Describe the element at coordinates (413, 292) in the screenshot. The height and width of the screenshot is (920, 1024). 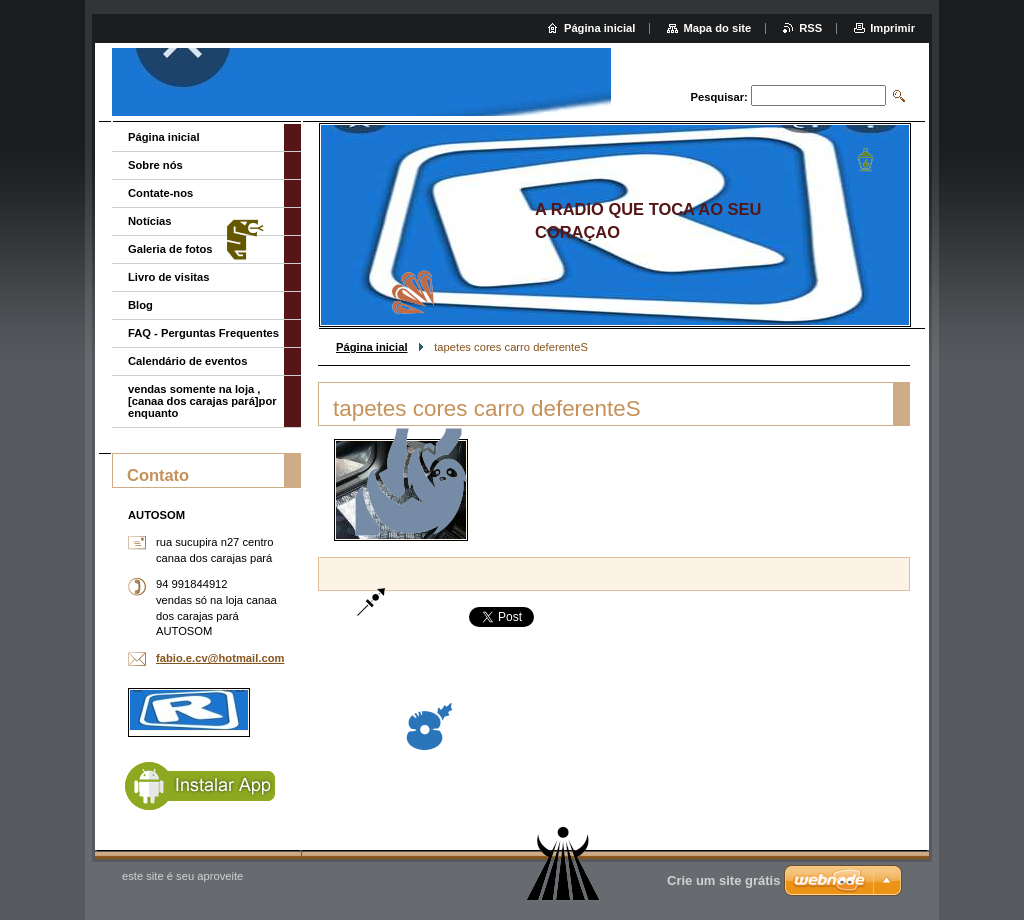
I see `select claw or slash attack ability` at that location.